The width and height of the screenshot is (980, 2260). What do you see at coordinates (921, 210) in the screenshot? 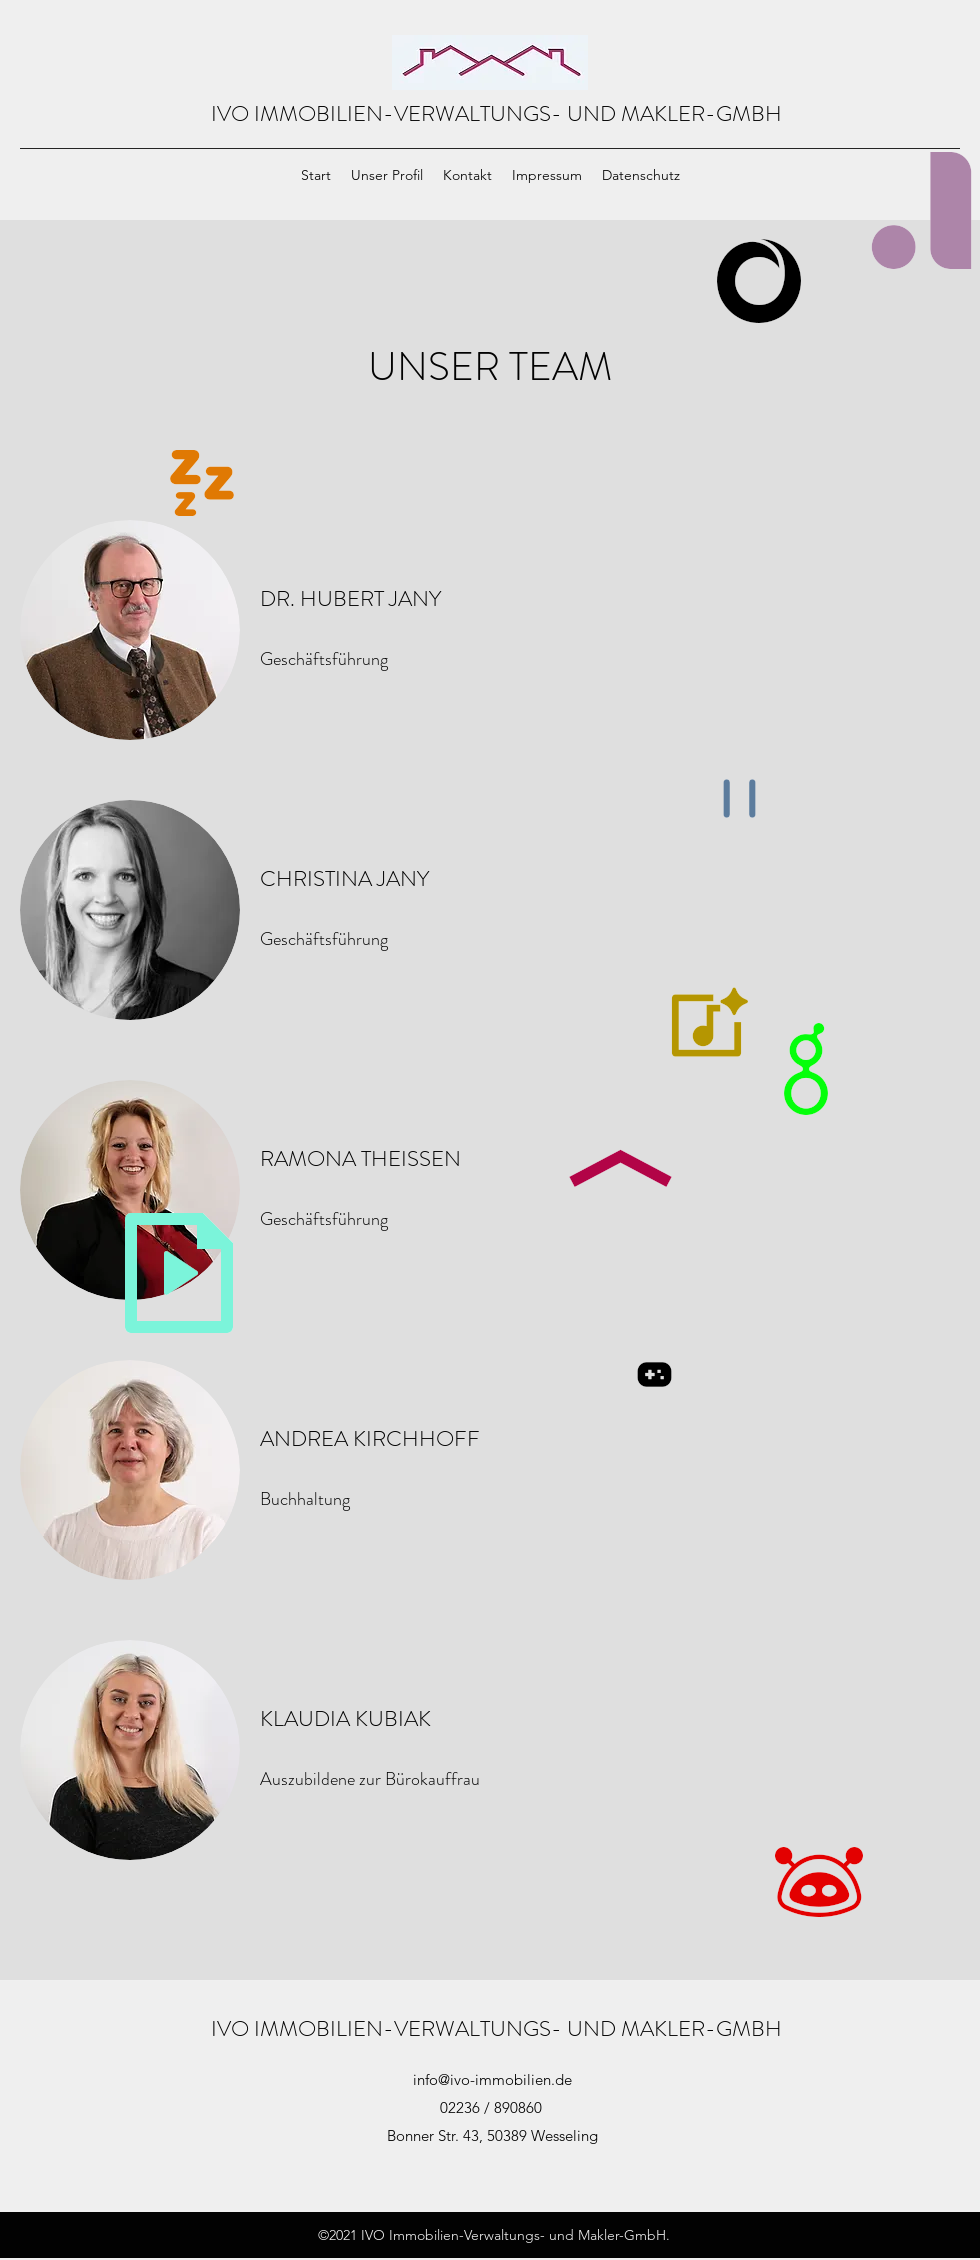
I see `visit dunked portfolio website` at bounding box center [921, 210].